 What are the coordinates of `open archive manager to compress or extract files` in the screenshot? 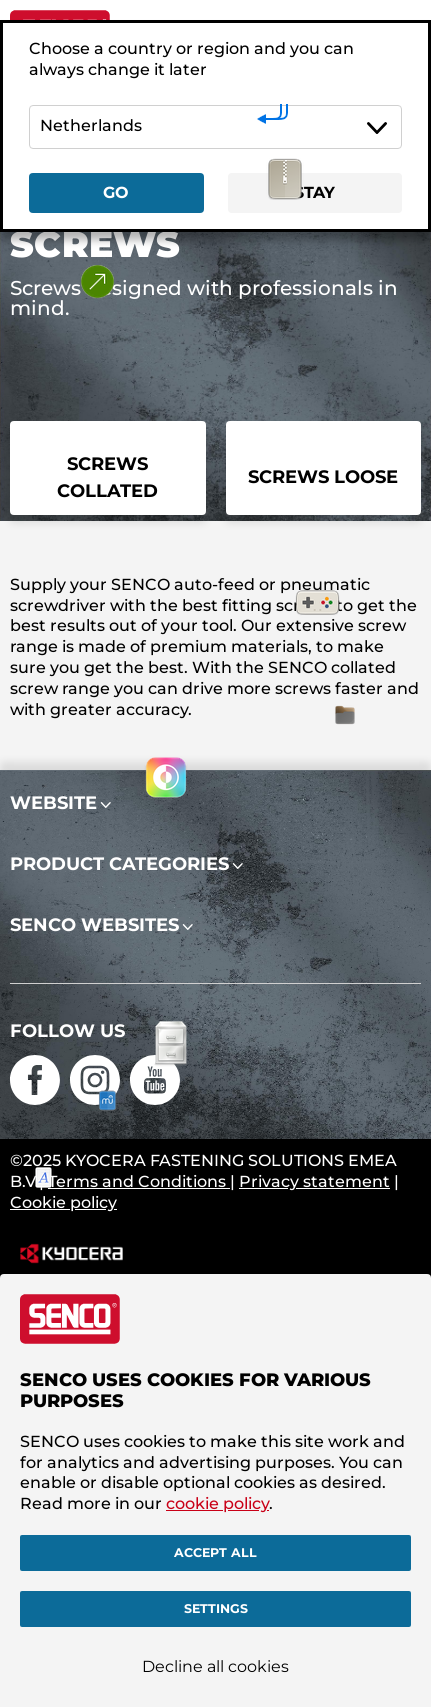 It's located at (285, 179).